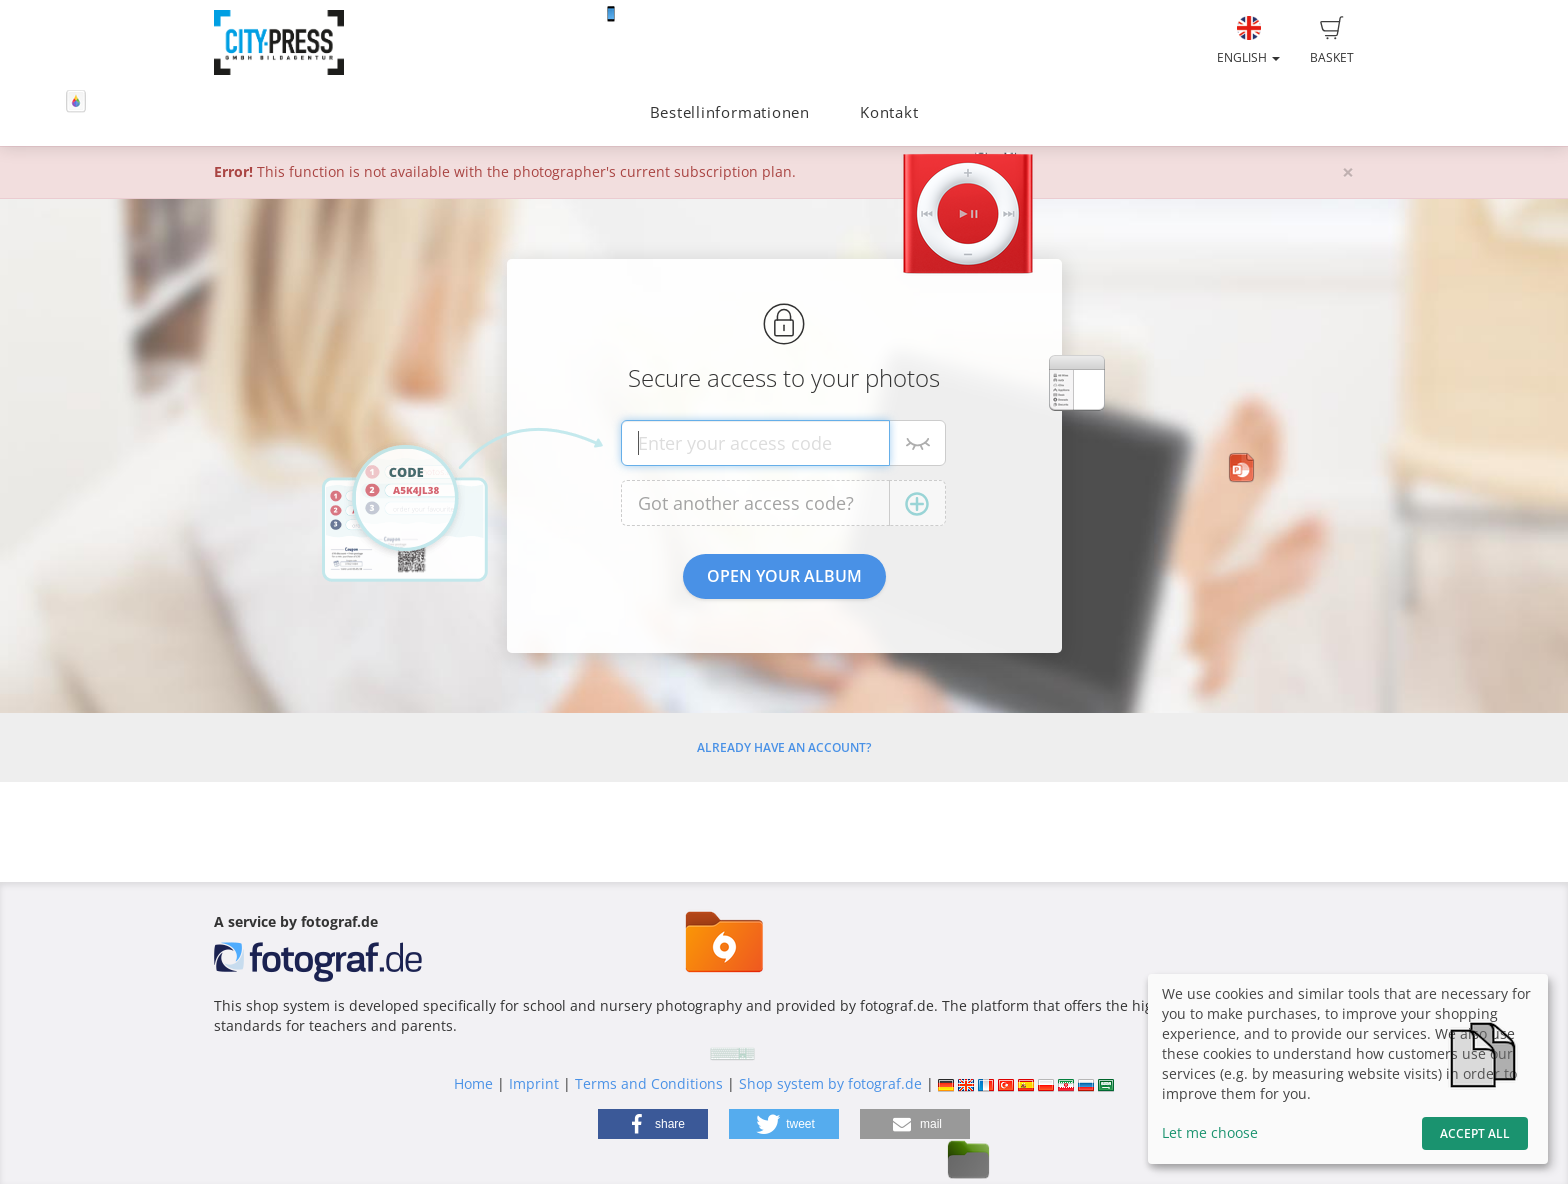  What do you see at coordinates (724, 944) in the screenshot?
I see `open Origin game library folder` at bounding box center [724, 944].